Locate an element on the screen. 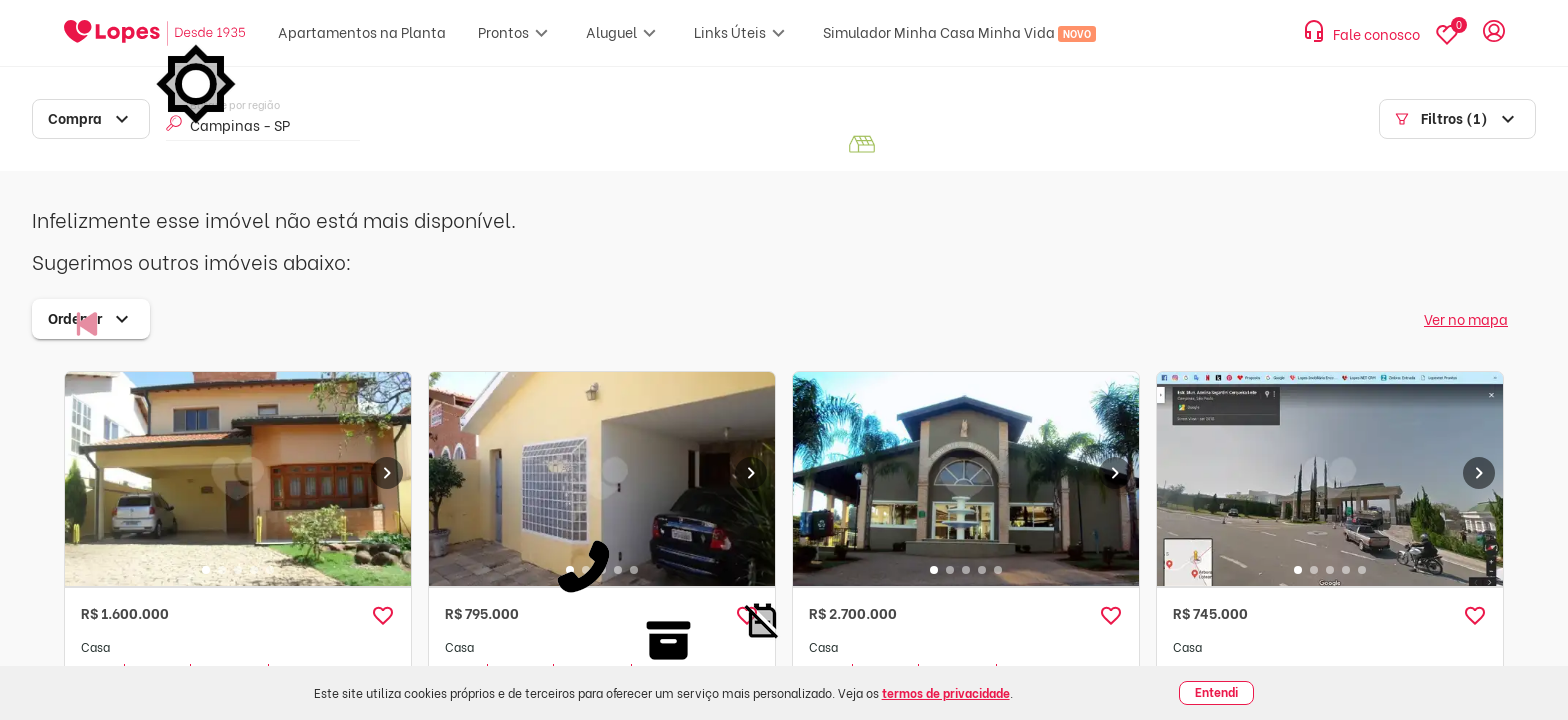  make a phone call is located at coordinates (583, 566).